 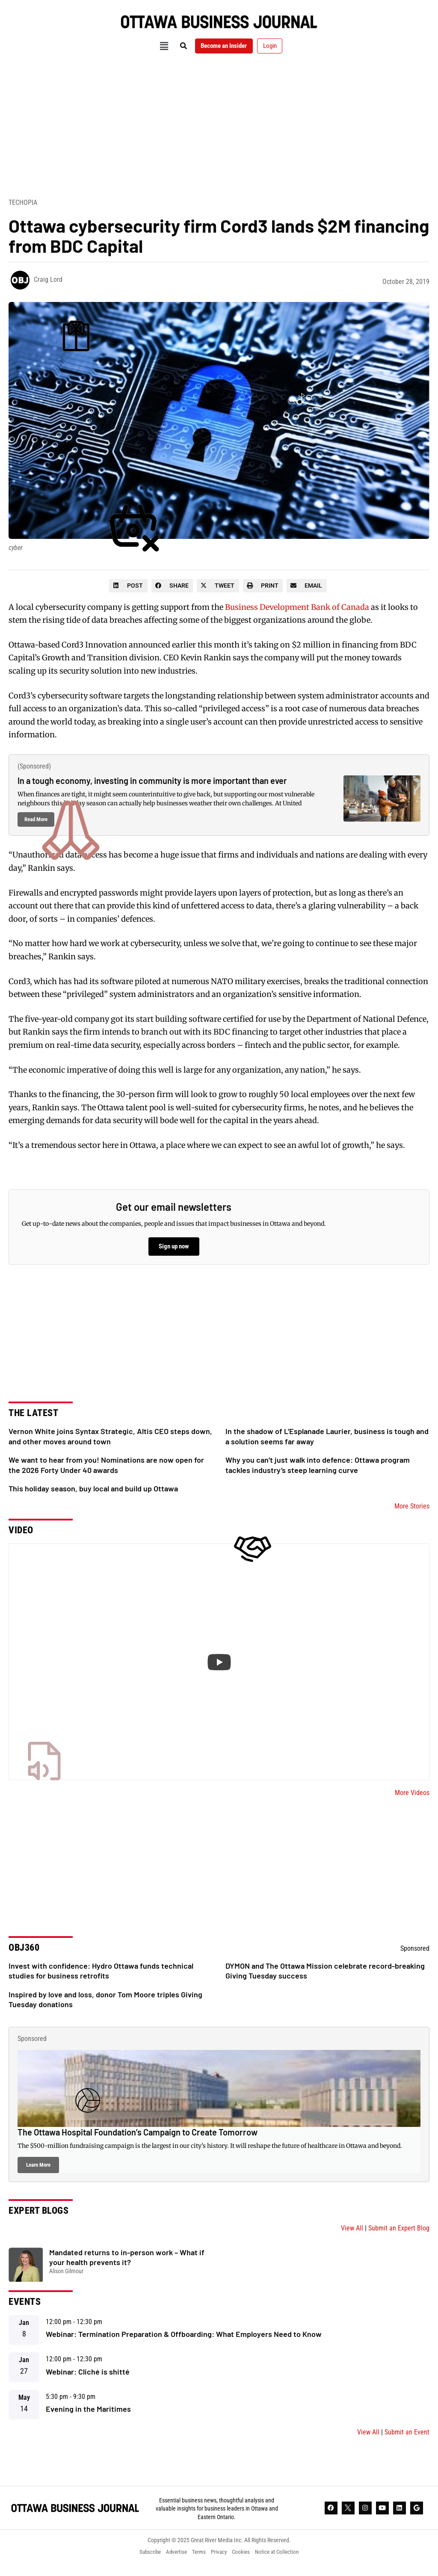 I want to click on volleyball sport category or activity, so click(x=88, y=2100).